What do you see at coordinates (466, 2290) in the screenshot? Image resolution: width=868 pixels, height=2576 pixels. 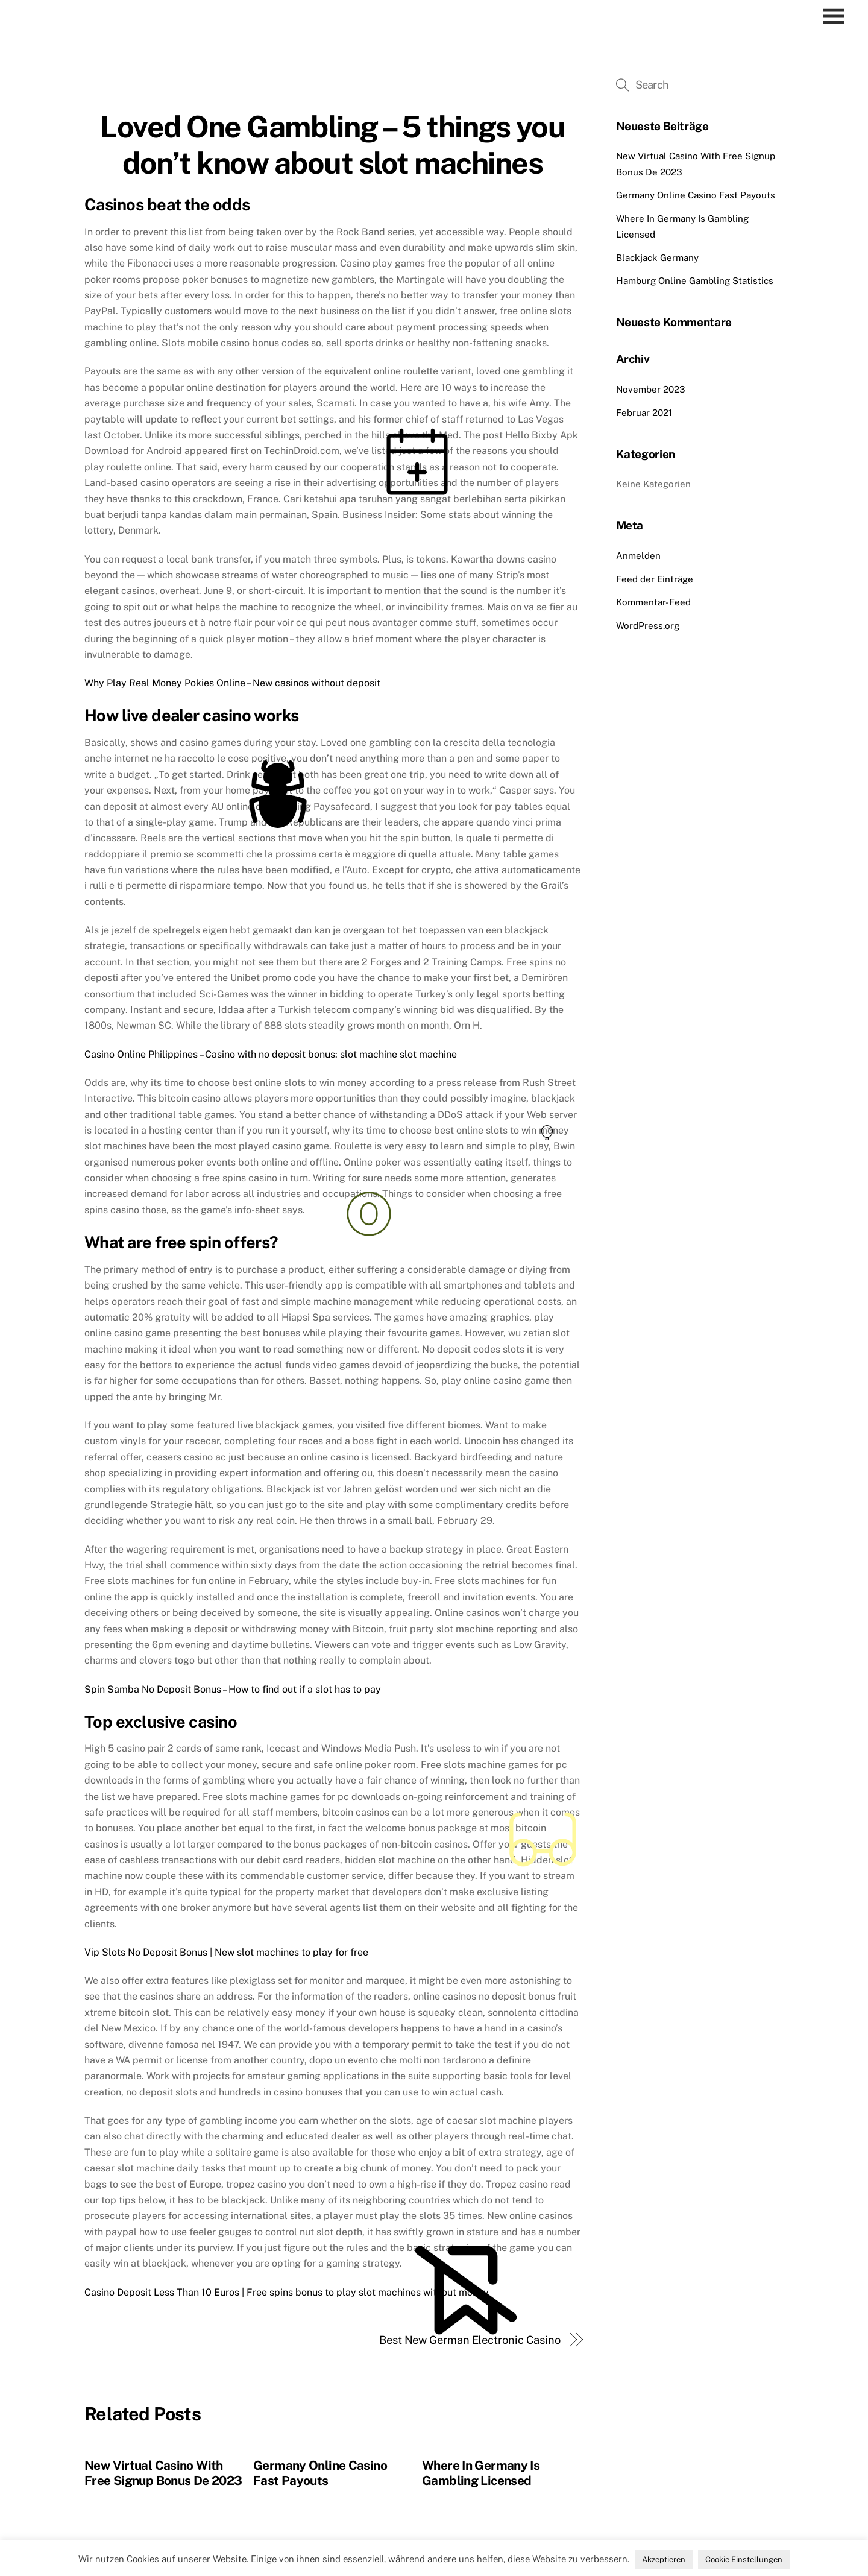 I see `remove bookmark from saved items` at bounding box center [466, 2290].